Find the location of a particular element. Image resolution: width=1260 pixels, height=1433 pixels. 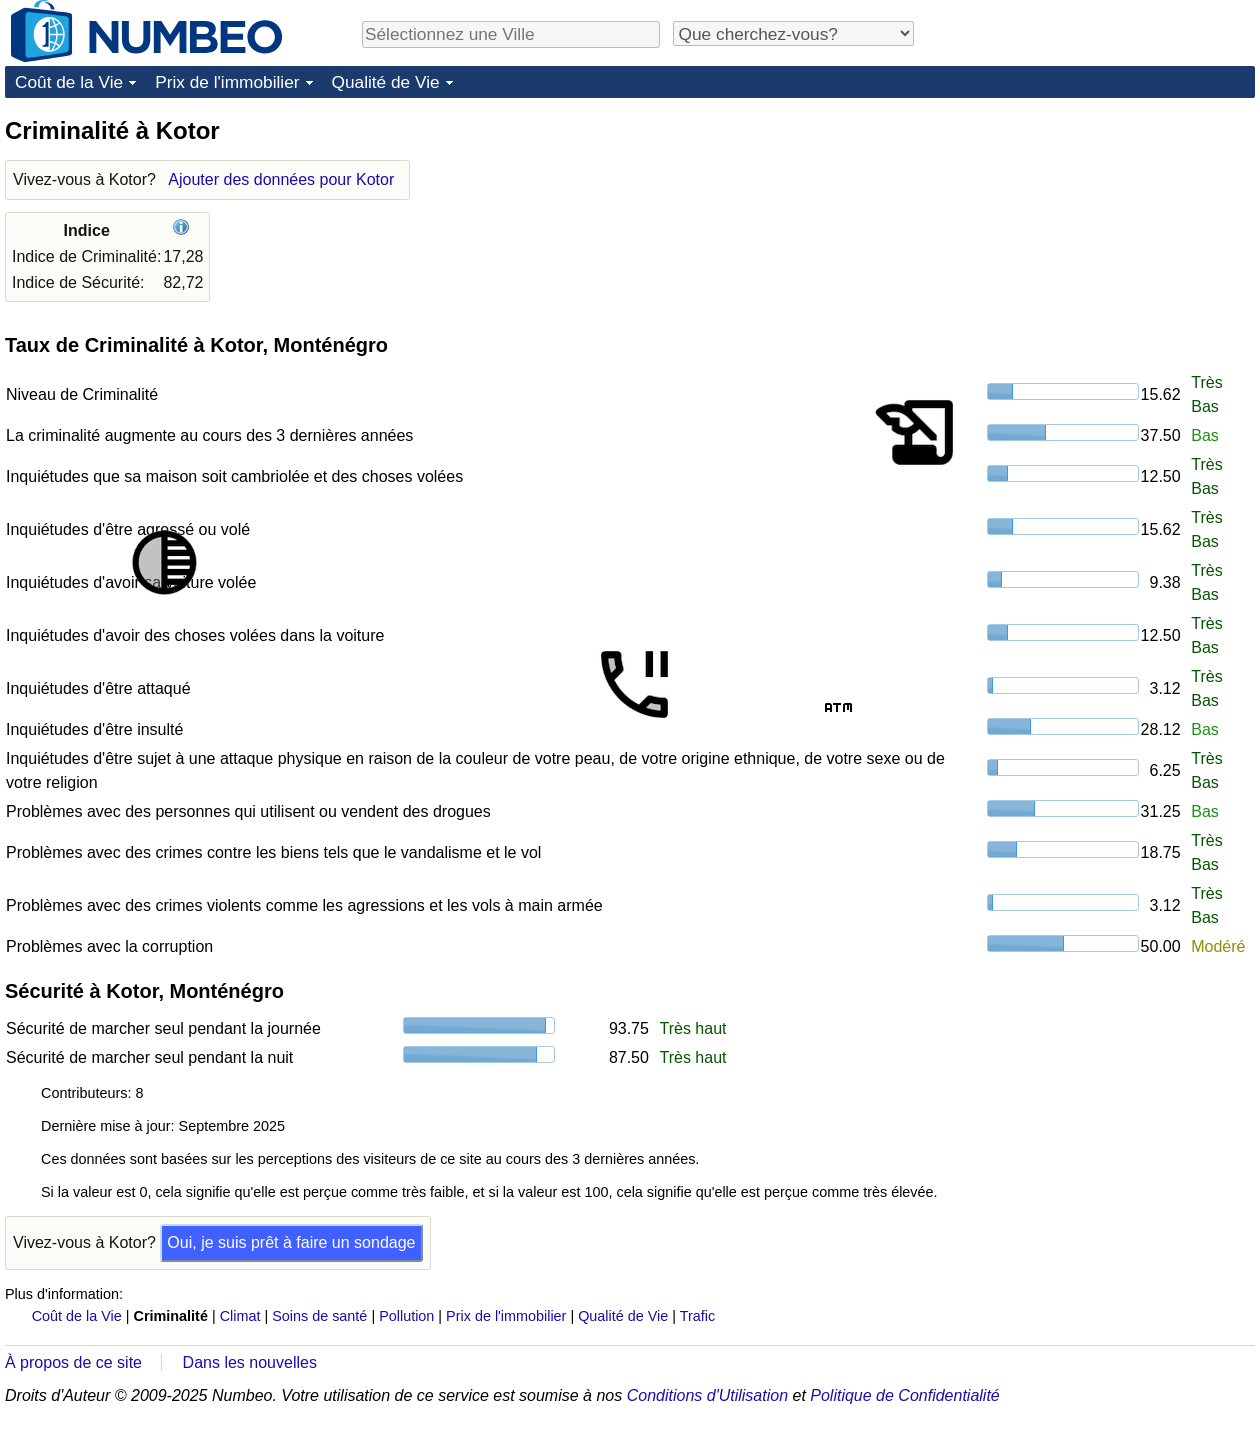

call on hold is located at coordinates (634, 684).